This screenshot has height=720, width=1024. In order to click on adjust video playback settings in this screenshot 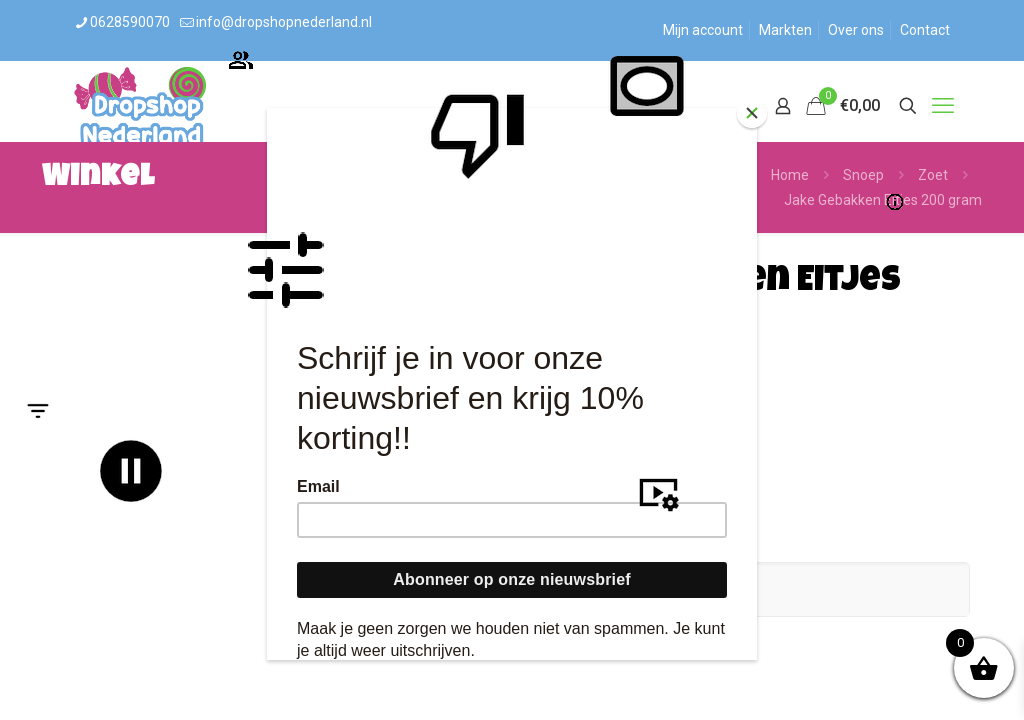, I will do `click(658, 492)`.